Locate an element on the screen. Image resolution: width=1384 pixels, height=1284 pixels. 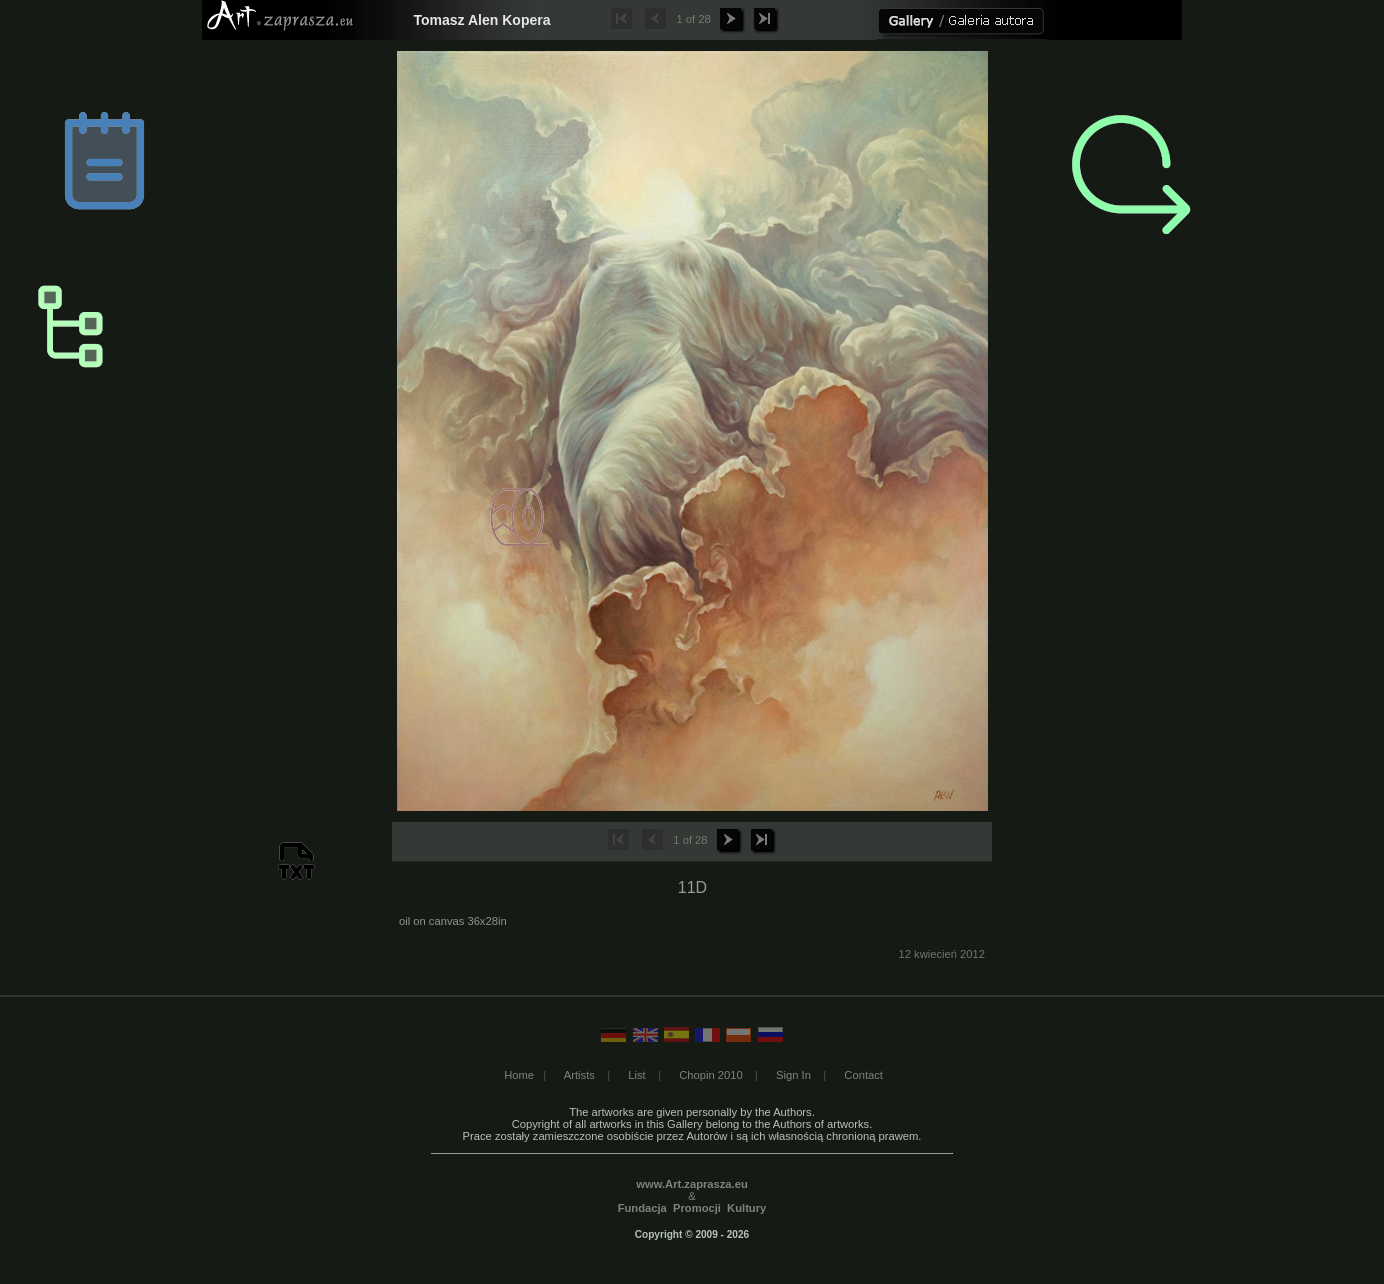
view hierarchical folder structure is located at coordinates (67, 326).